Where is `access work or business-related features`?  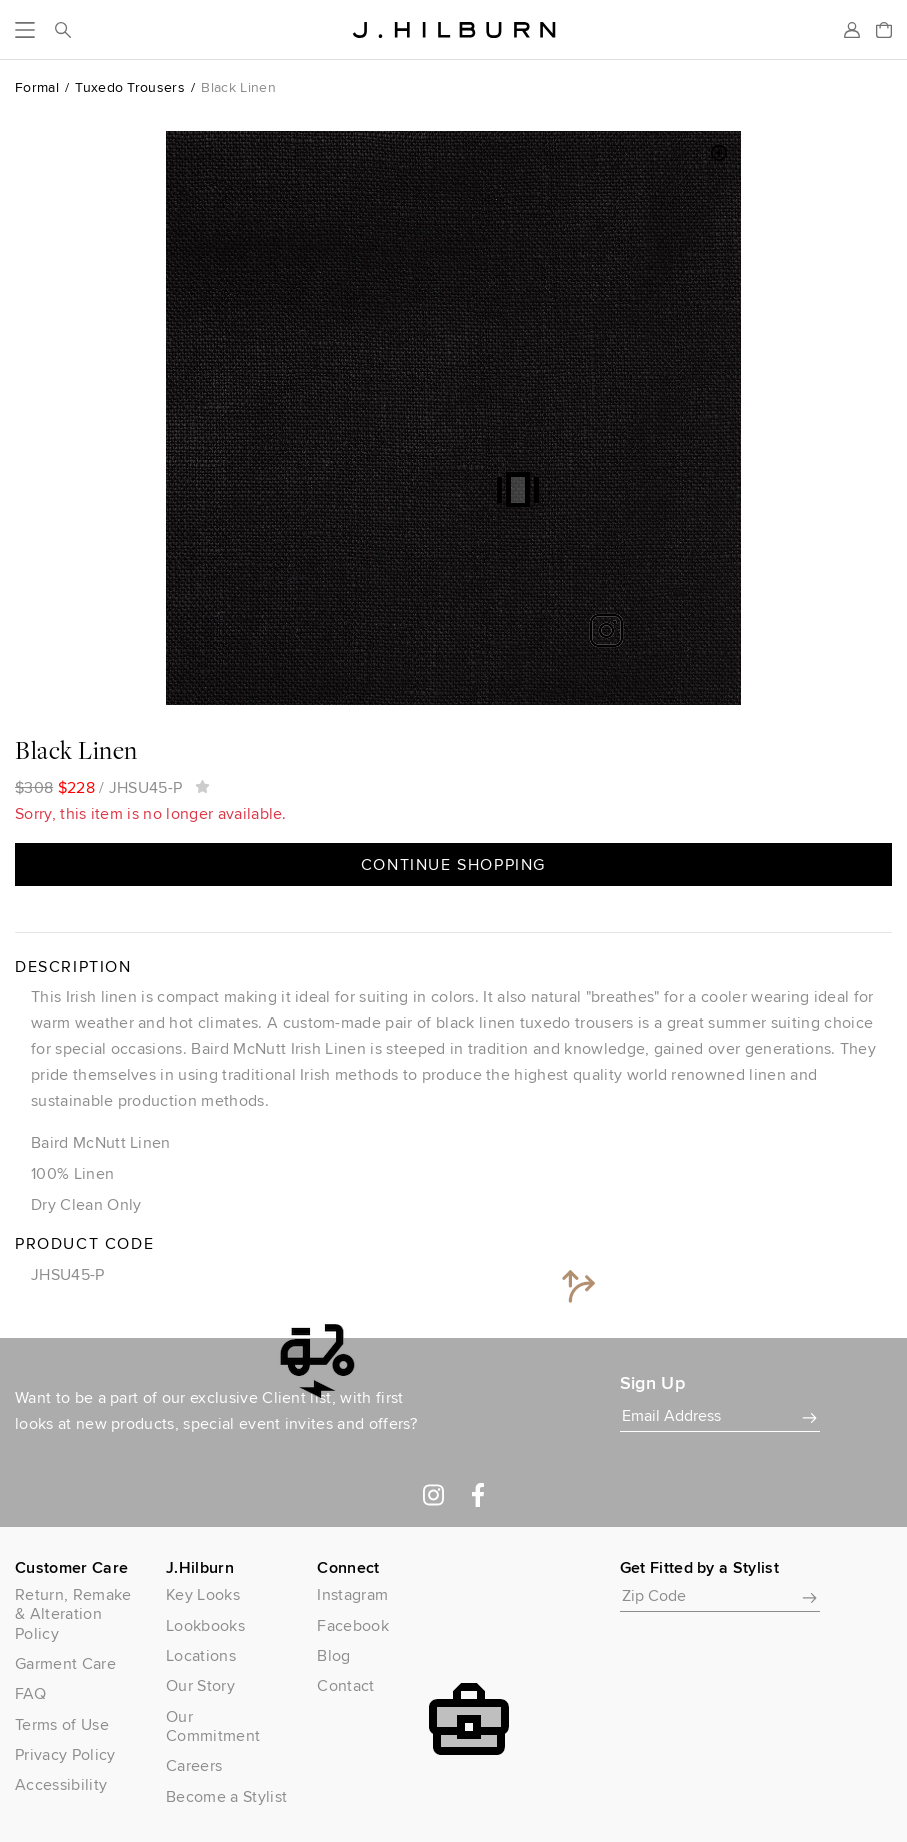
access work or business-related features is located at coordinates (469, 1719).